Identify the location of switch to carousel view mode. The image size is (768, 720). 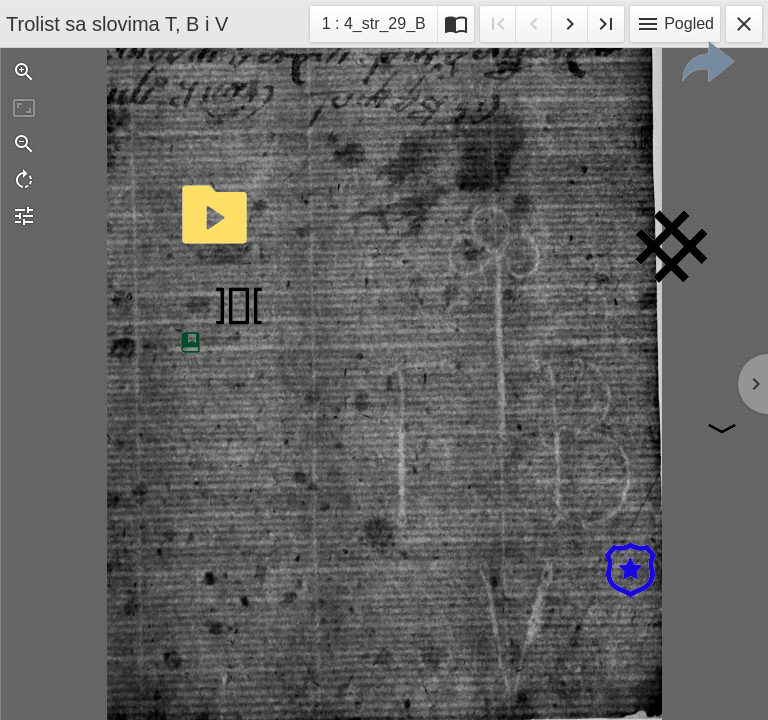
(239, 306).